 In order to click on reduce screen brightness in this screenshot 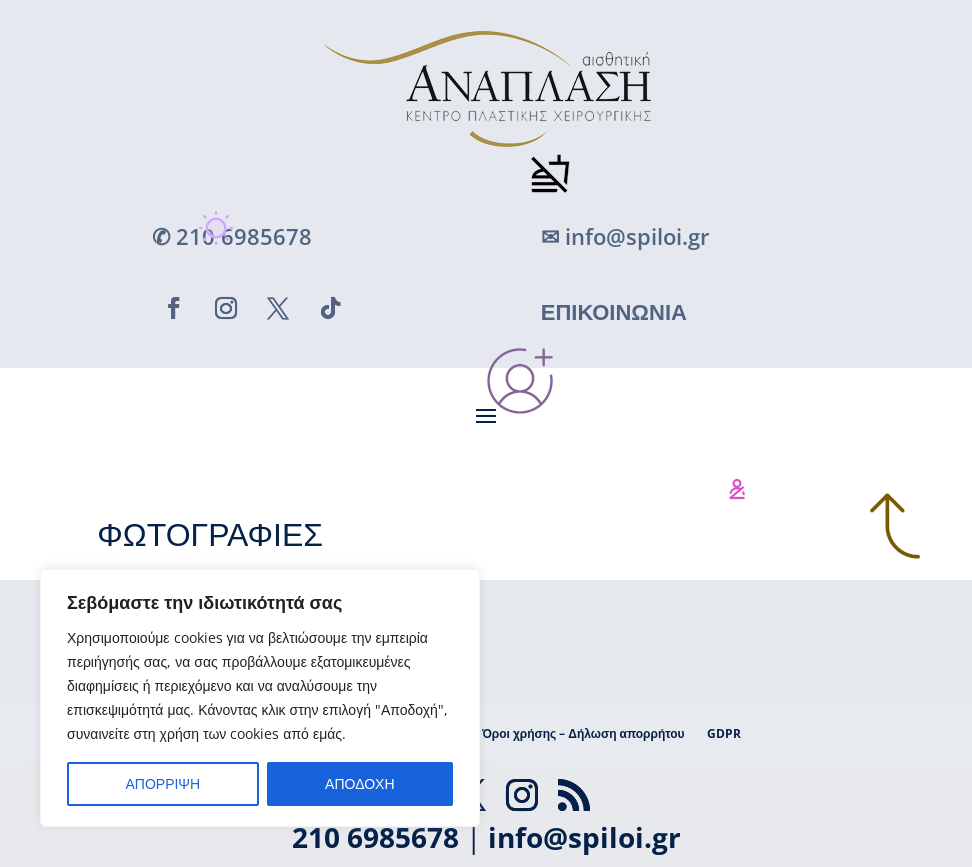, I will do `click(216, 228)`.